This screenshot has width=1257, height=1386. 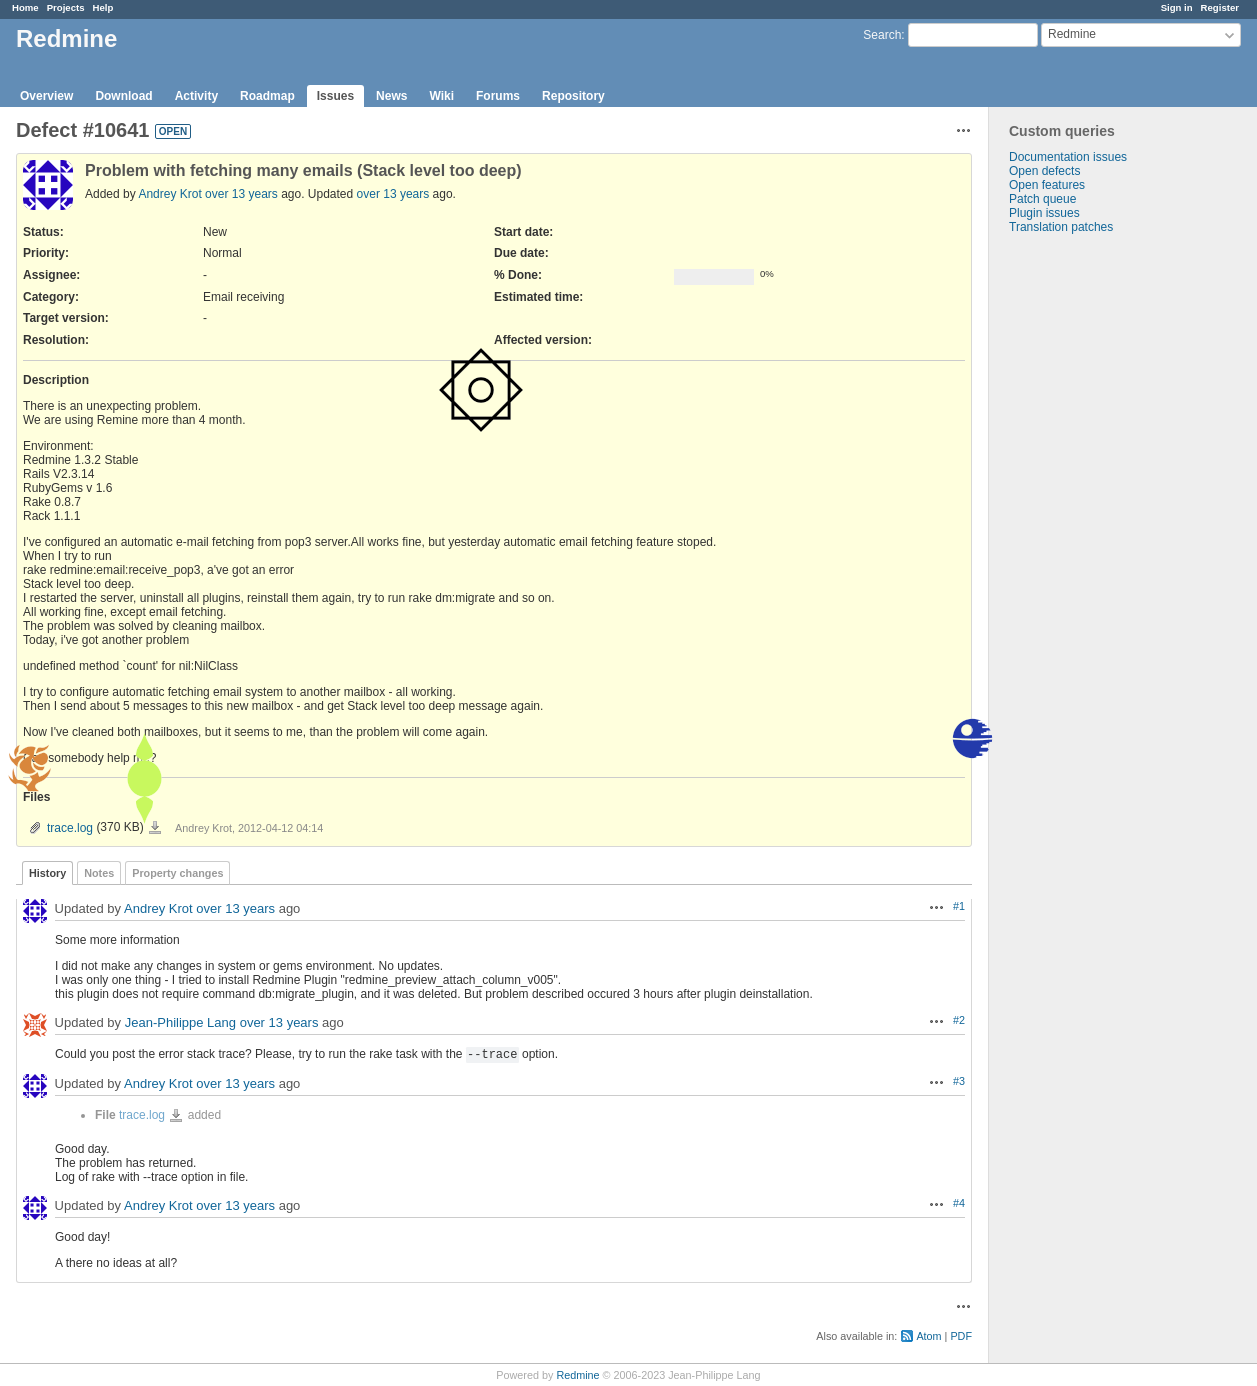 I want to click on indicates player has reached level two, so click(x=144, y=778).